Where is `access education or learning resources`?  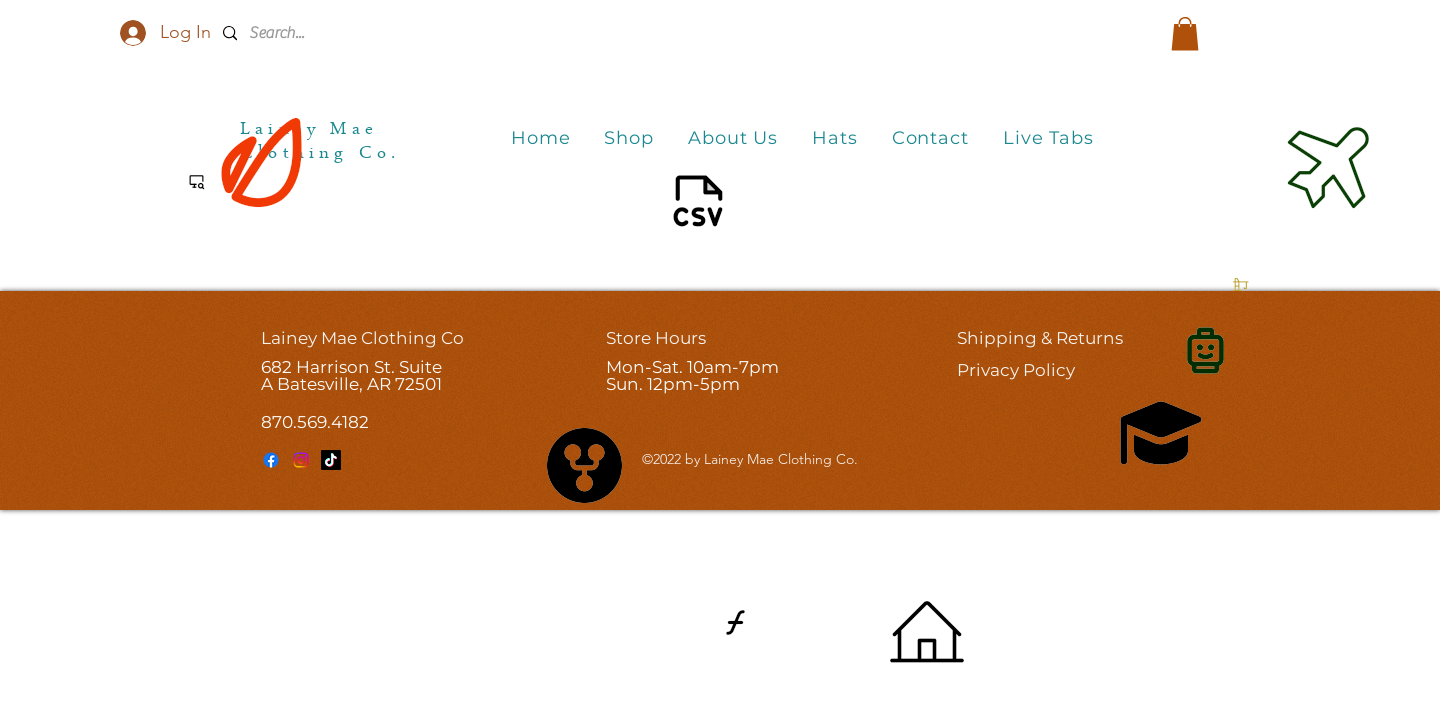
access education or learning resources is located at coordinates (1161, 433).